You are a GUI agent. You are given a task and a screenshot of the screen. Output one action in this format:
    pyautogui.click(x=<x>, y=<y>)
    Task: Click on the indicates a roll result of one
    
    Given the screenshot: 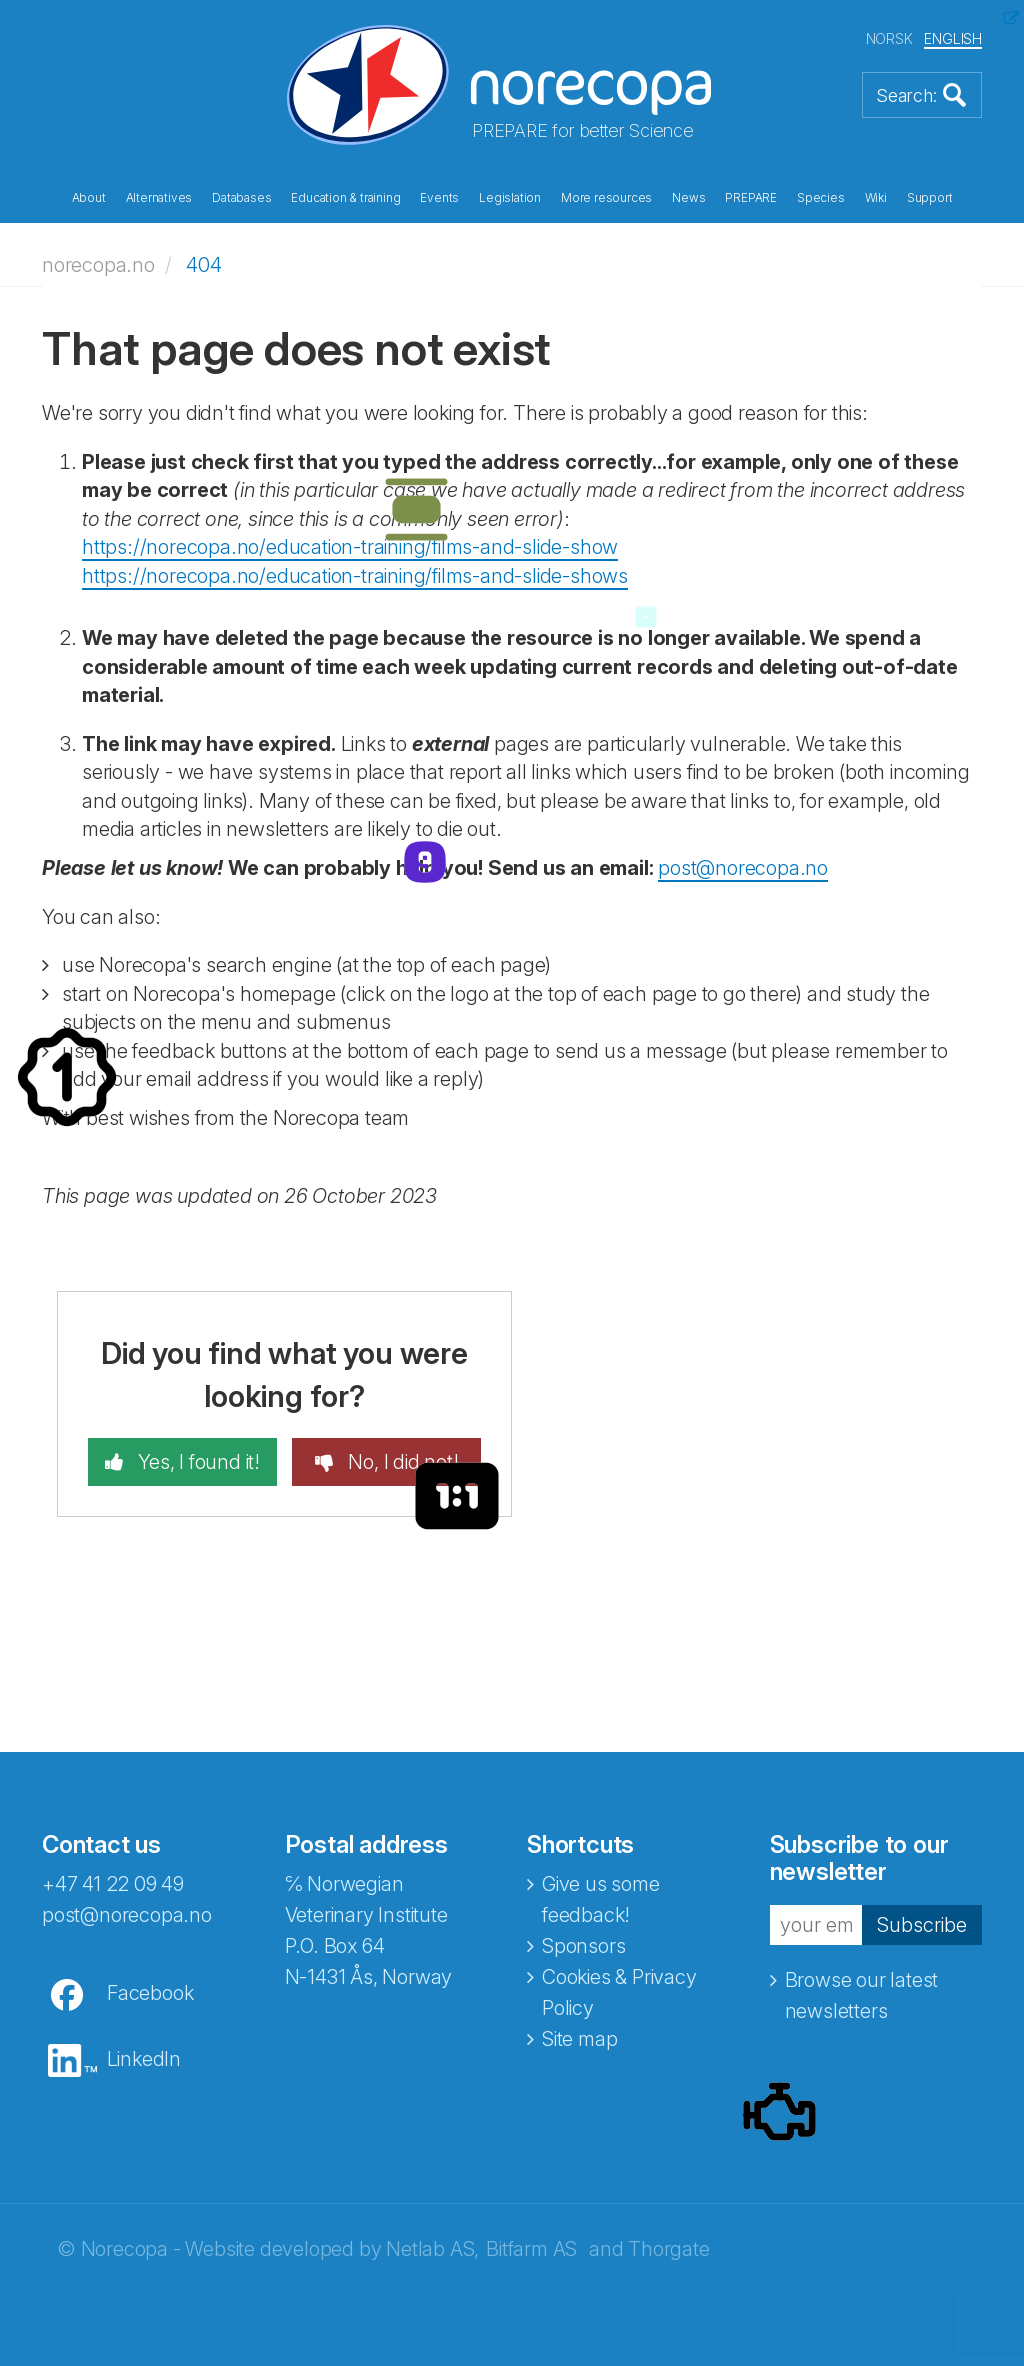 What is the action you would take?
    pyautogui.click(x=646, y=617)
    